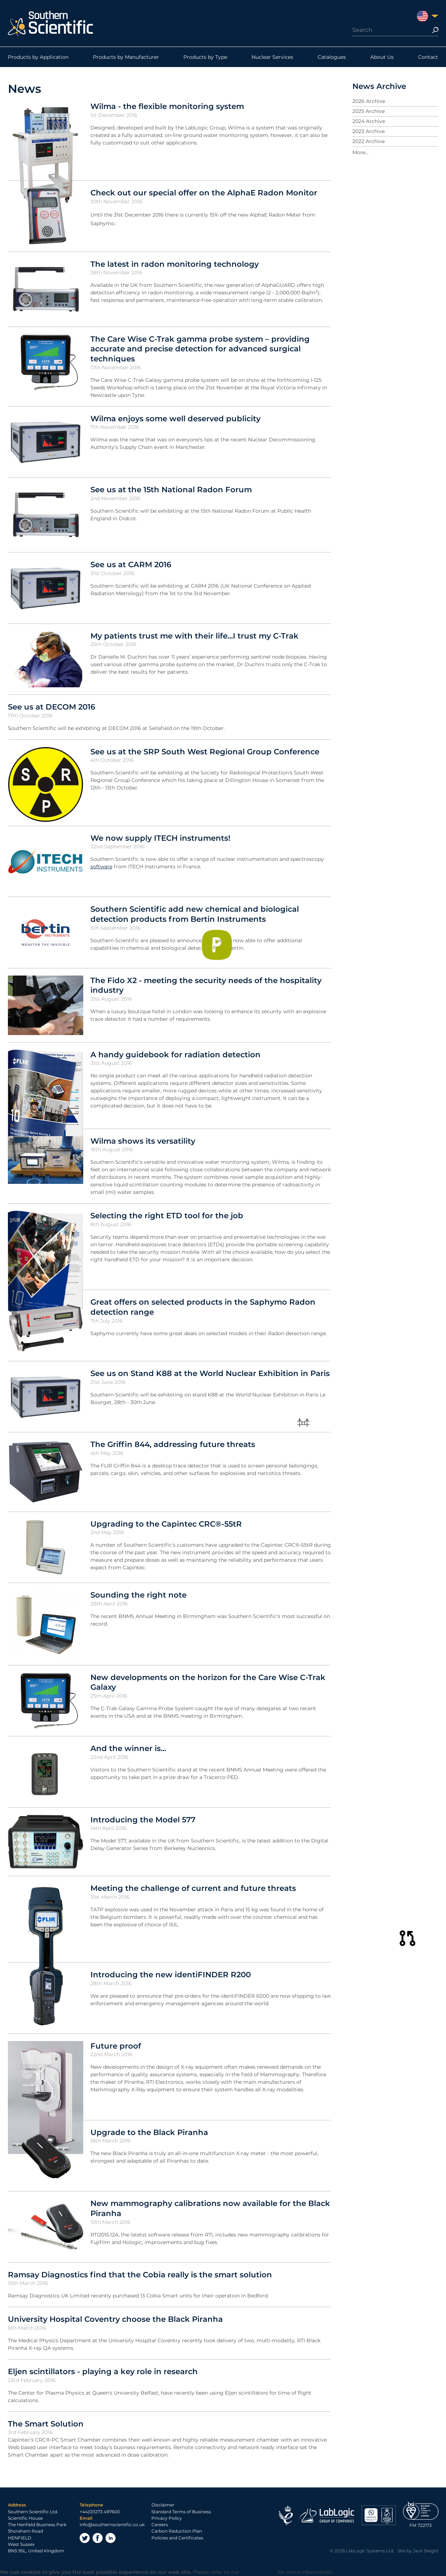  I want to click on view bridge or crossing information, so click(303, 1422).